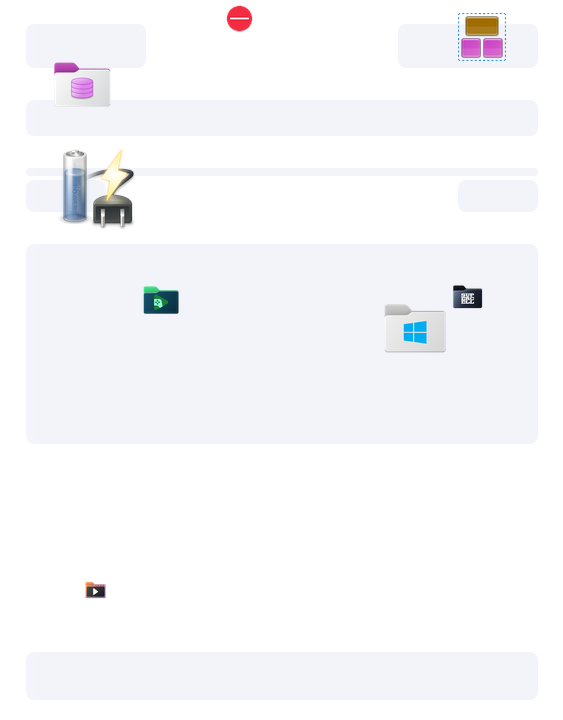  I want to click on folder containing Google Play Games PC app files, so click(161, 301).